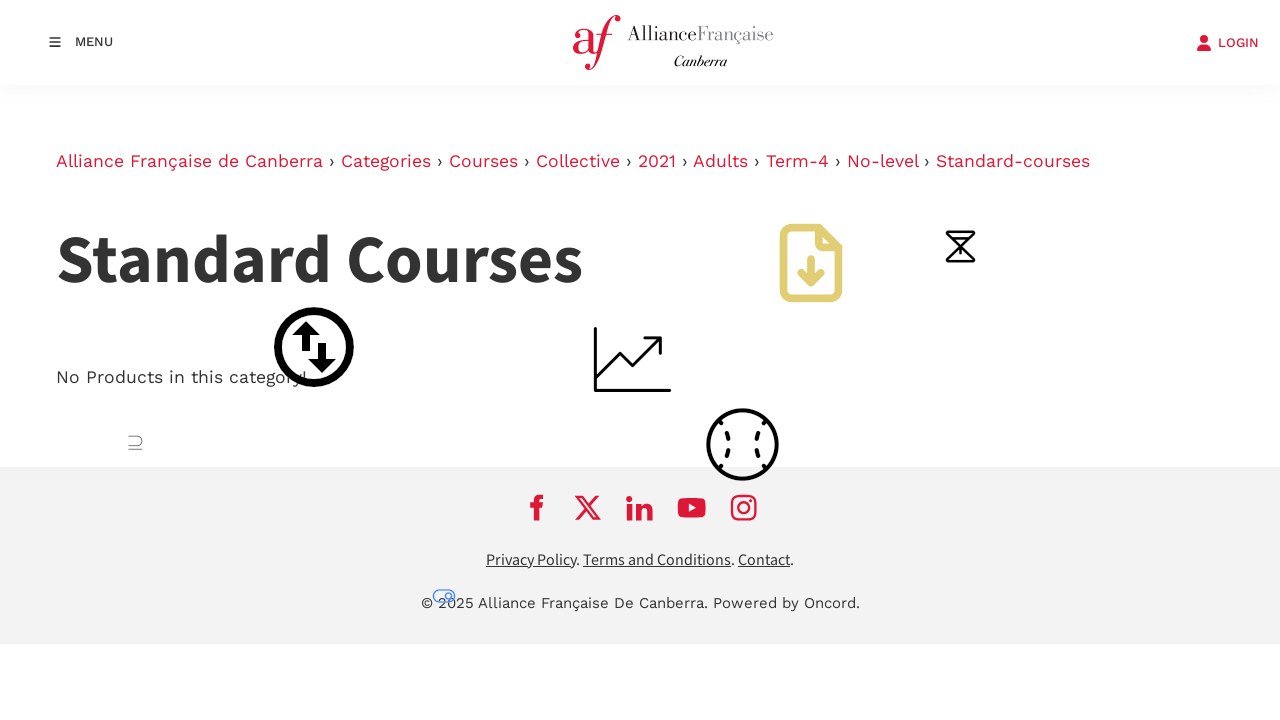 Image resolution: width=1280 pixels, height=720 pixels. I want to click on download a file to your device, so click(811, 263).